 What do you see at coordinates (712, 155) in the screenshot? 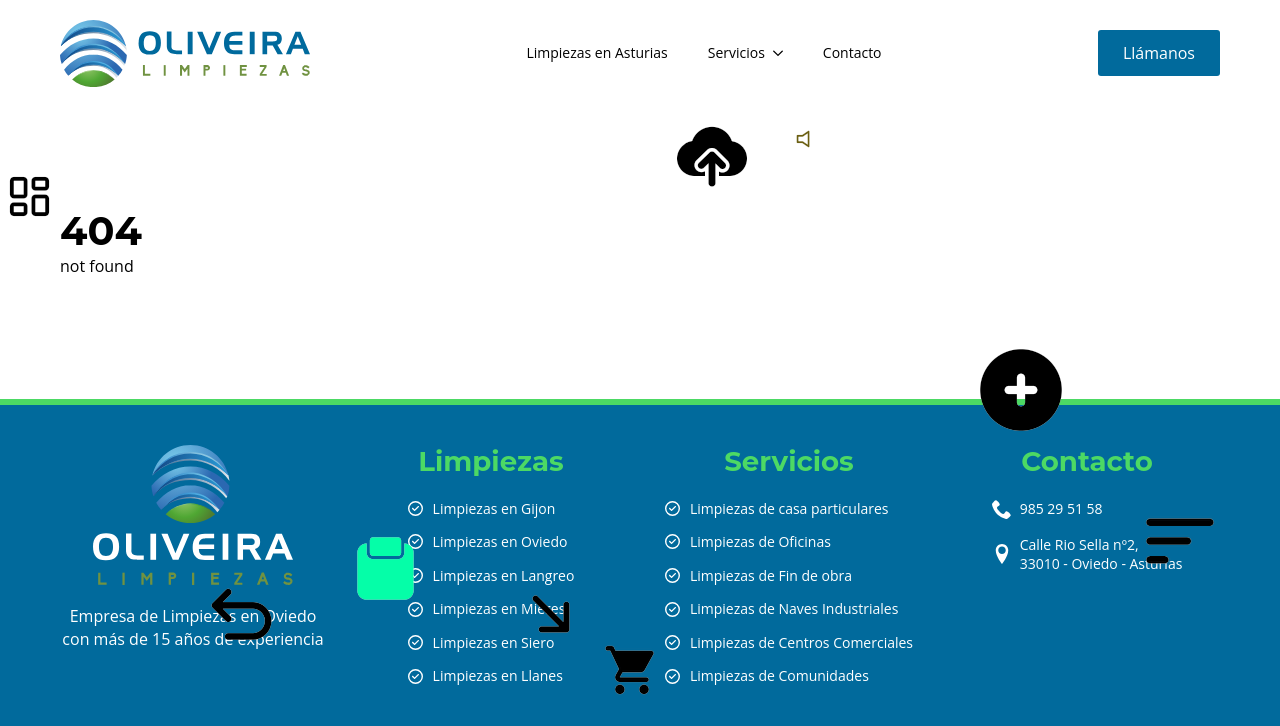
I see `upload a file to cloud storage` at bounding box center [712, 155].